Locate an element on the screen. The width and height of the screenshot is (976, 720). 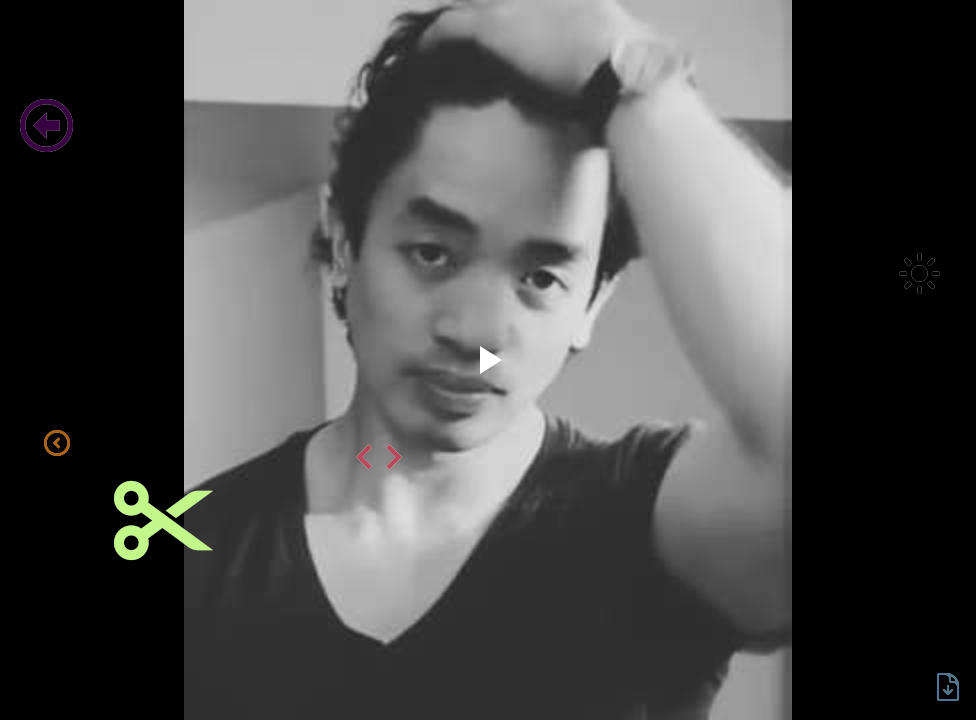
view or edit source code is located at coordinates (379, 457).